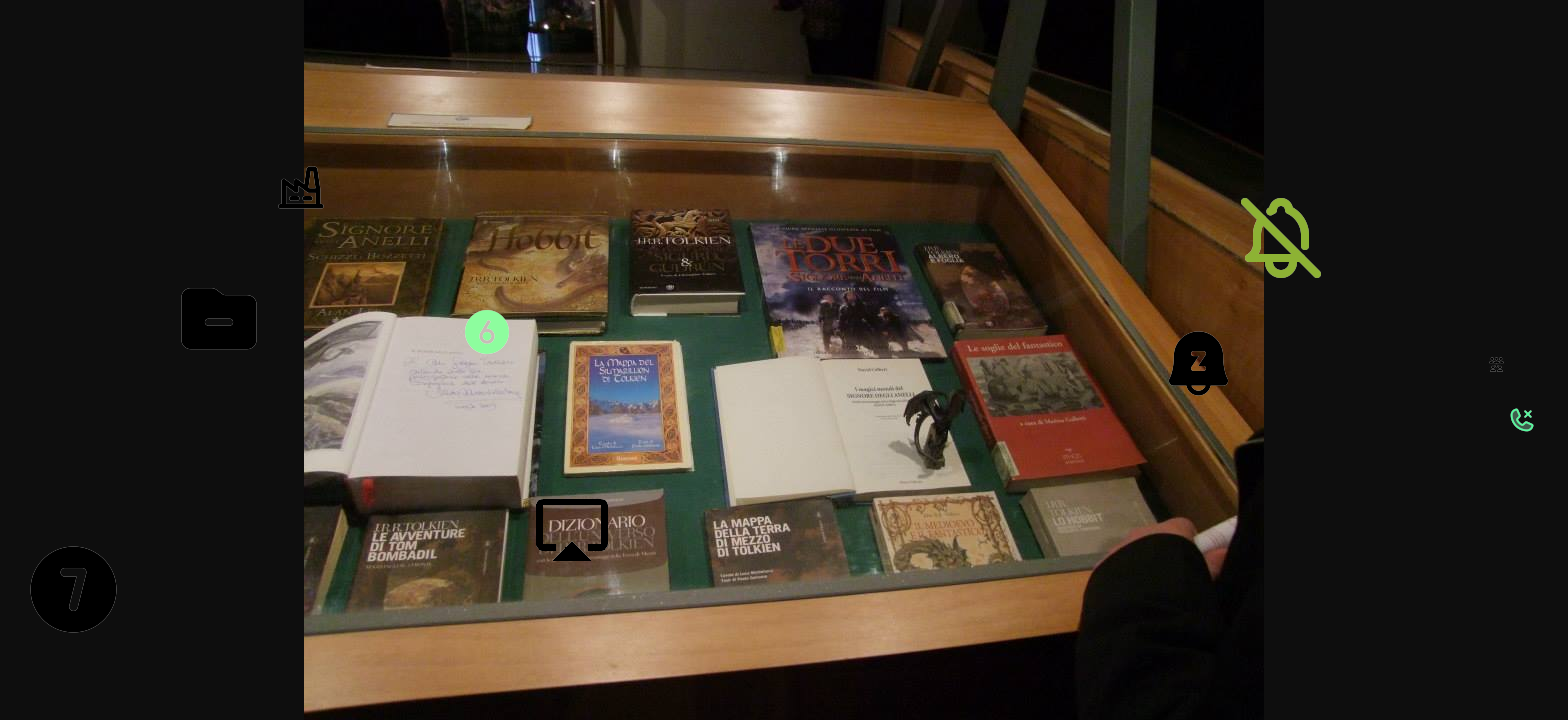 The width and height of the screenshot is (1568, 720). Describe the element at coordinates (572, 528) in the screenshot. I see `stream content to an external display` at that location.